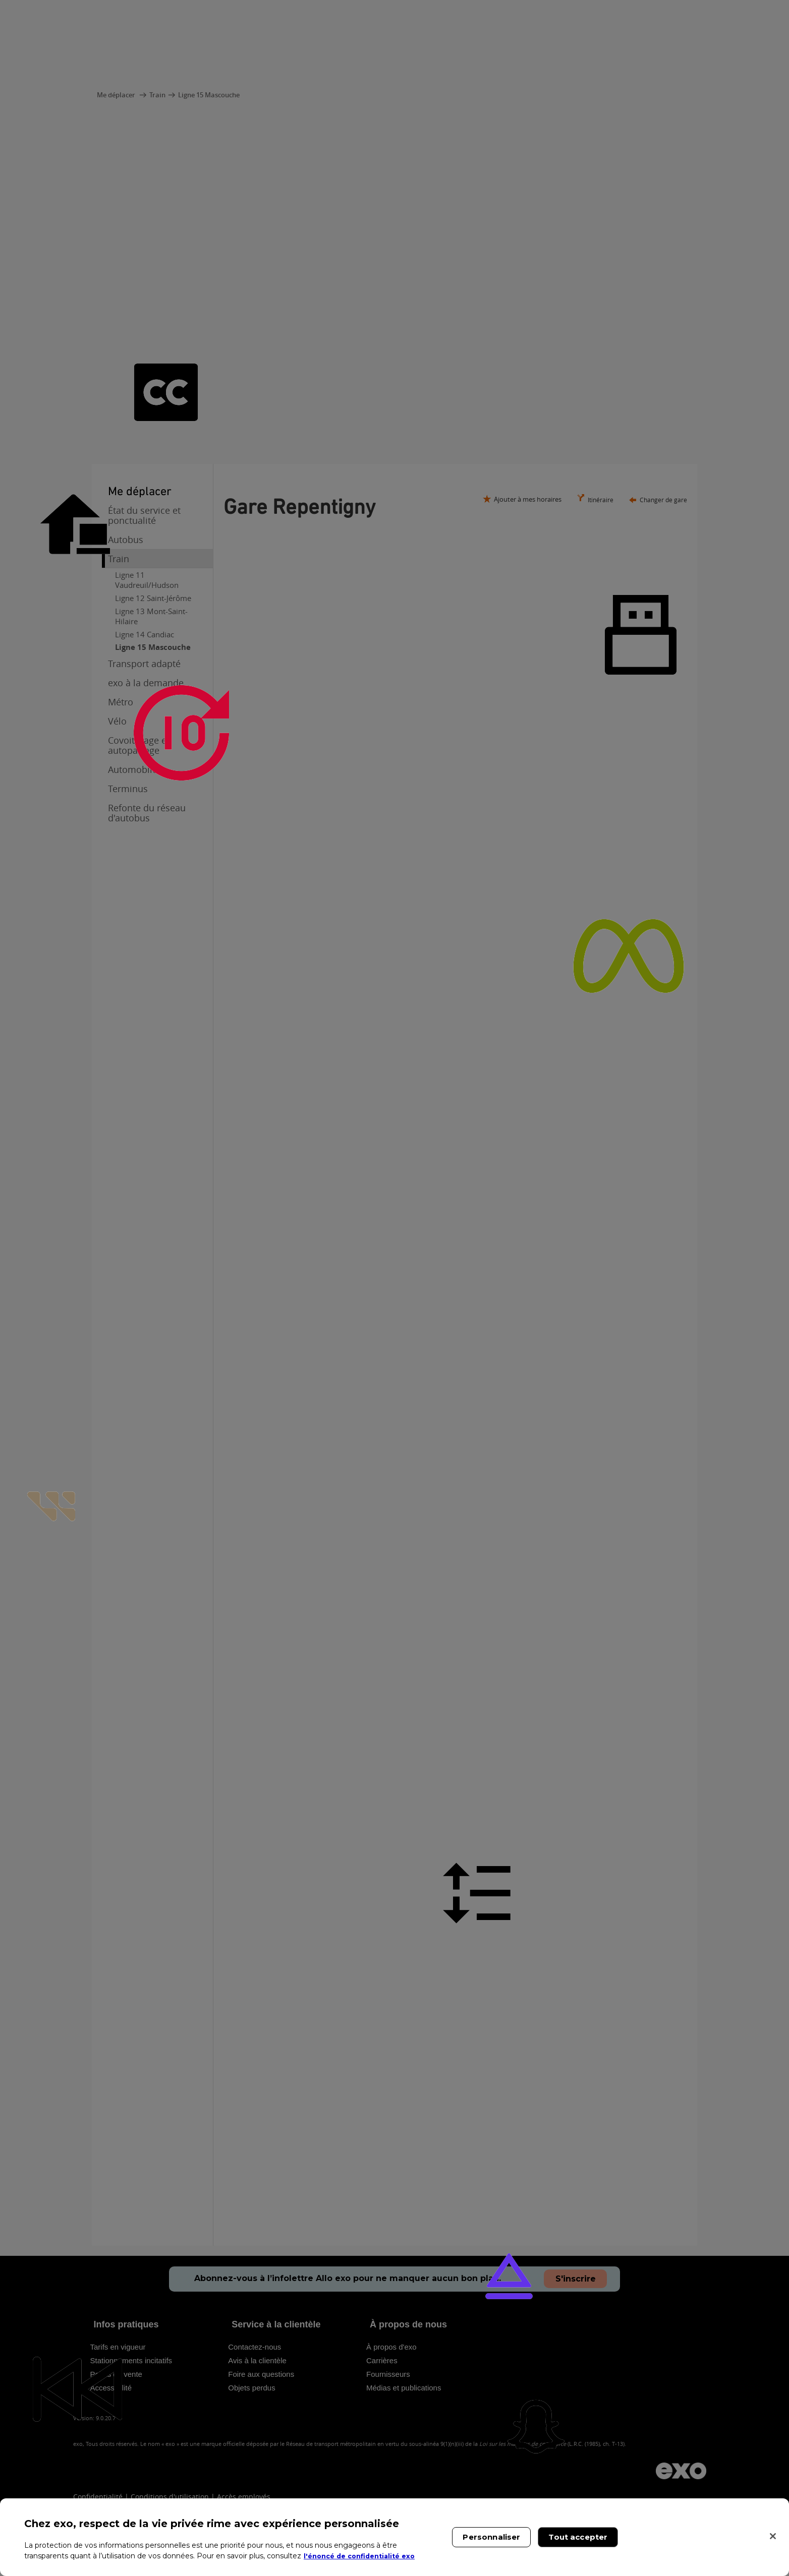 This screenshot has height=2576, width=789. Describe the element at coordinates (73, 526) in the screenshot. I see `access home office or remote work settings` at that location.